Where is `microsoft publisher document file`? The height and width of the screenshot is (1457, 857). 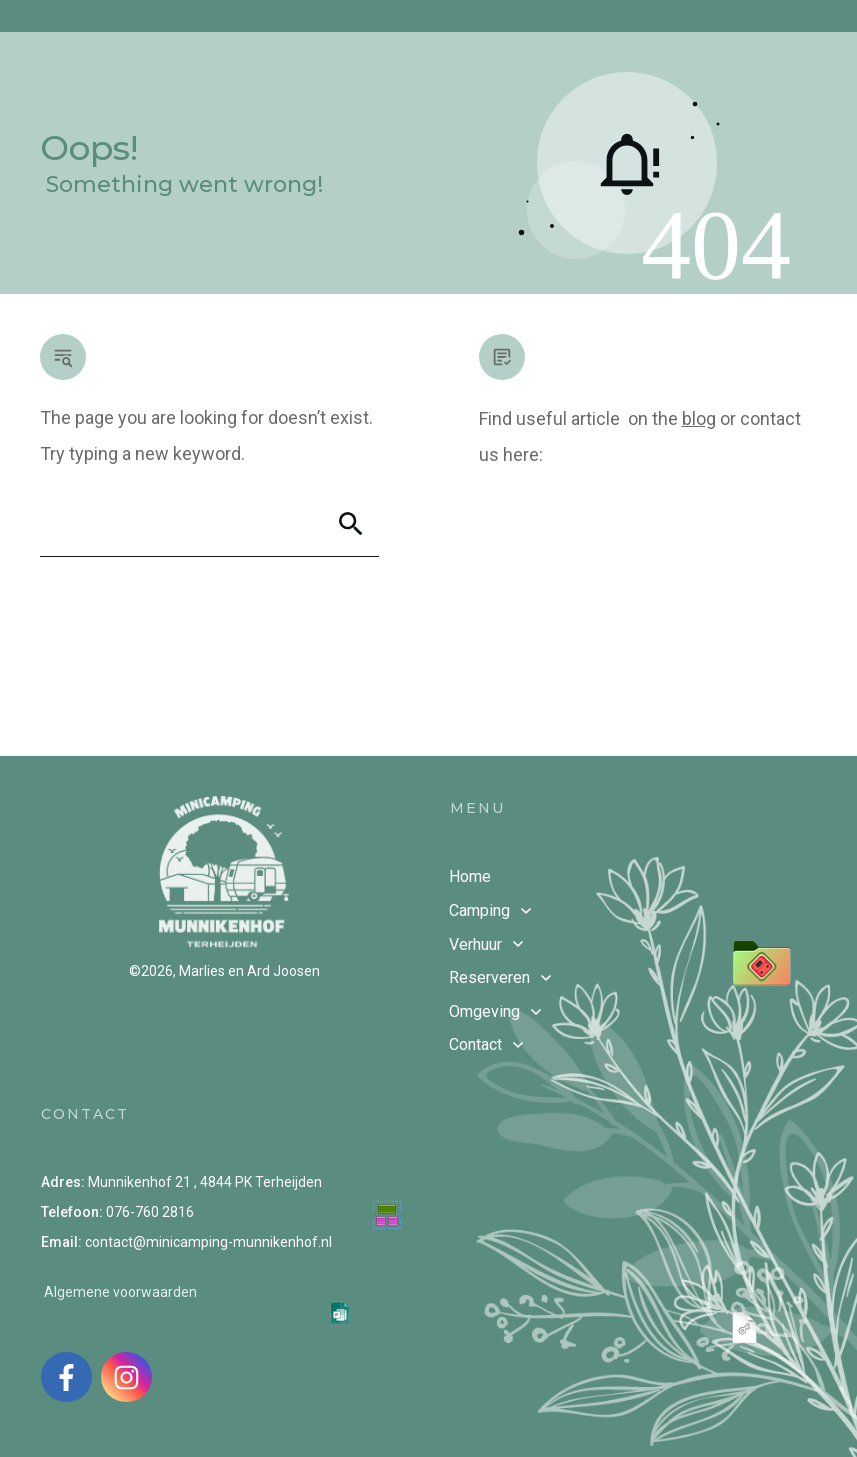
microsoft publisher document file is located at coordinates (340, 1313).